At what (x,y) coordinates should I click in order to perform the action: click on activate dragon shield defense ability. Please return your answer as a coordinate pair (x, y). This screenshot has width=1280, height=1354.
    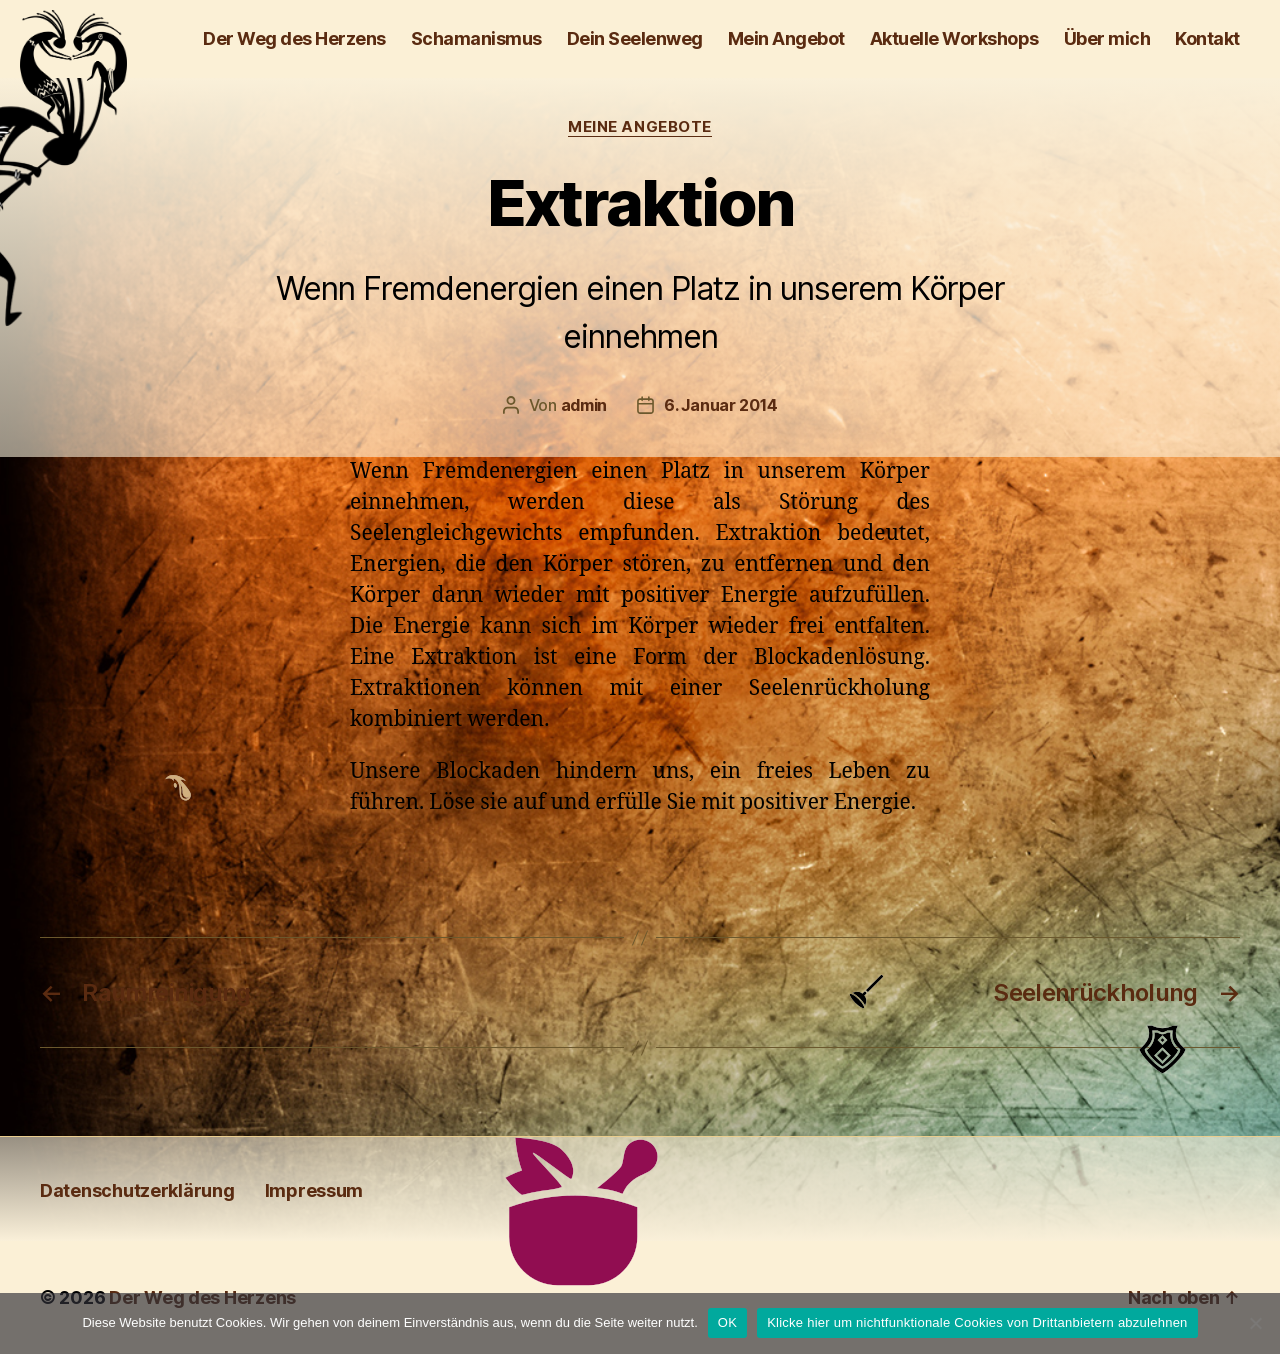
    Looking at the image, I should click on (1162, 1049).